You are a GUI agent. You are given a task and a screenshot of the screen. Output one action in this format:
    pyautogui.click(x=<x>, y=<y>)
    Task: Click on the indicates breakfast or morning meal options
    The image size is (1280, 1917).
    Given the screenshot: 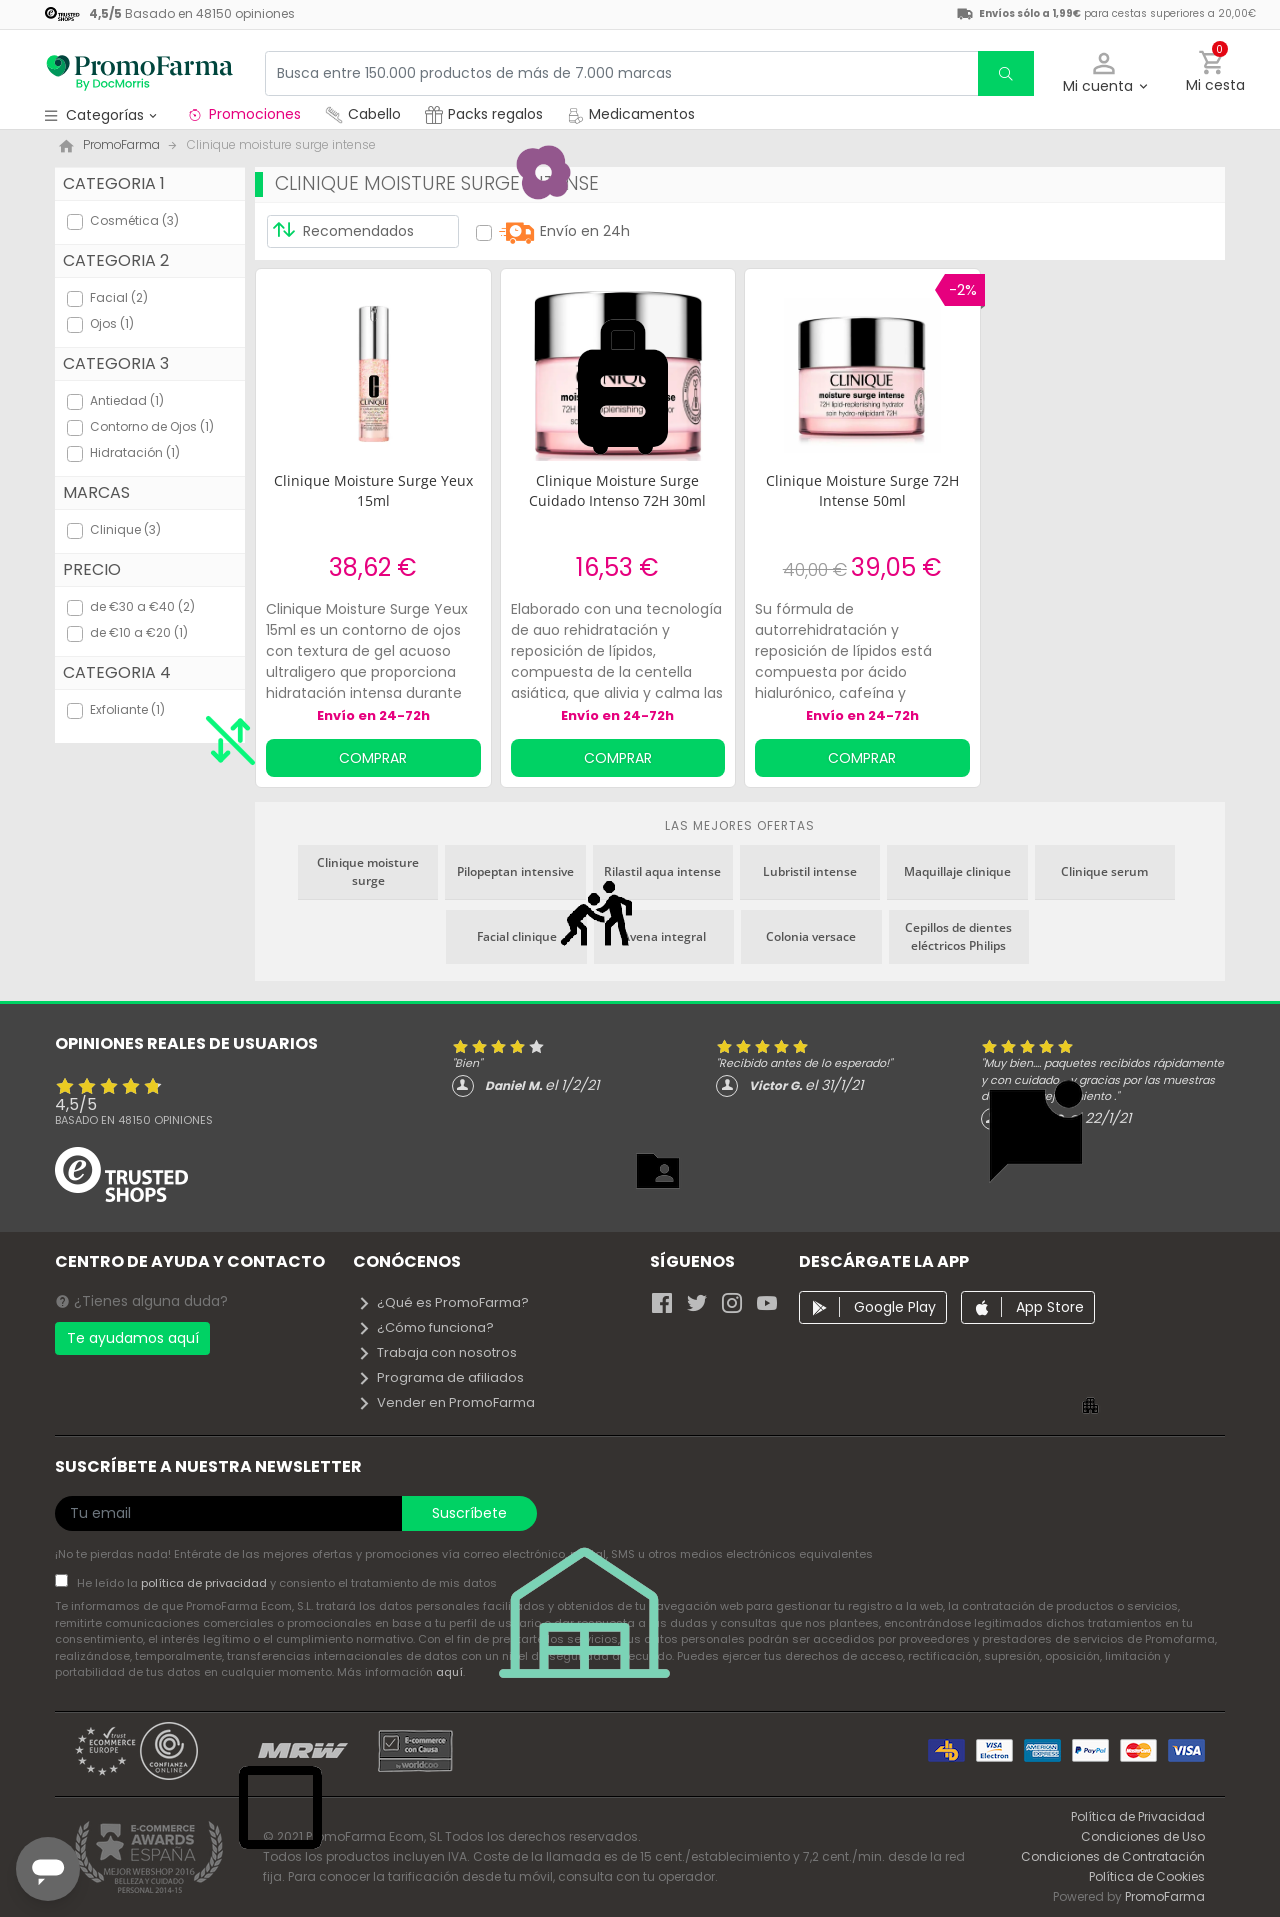 What is the action you would take?
    pyautogui.click(x=543, y=172)
    